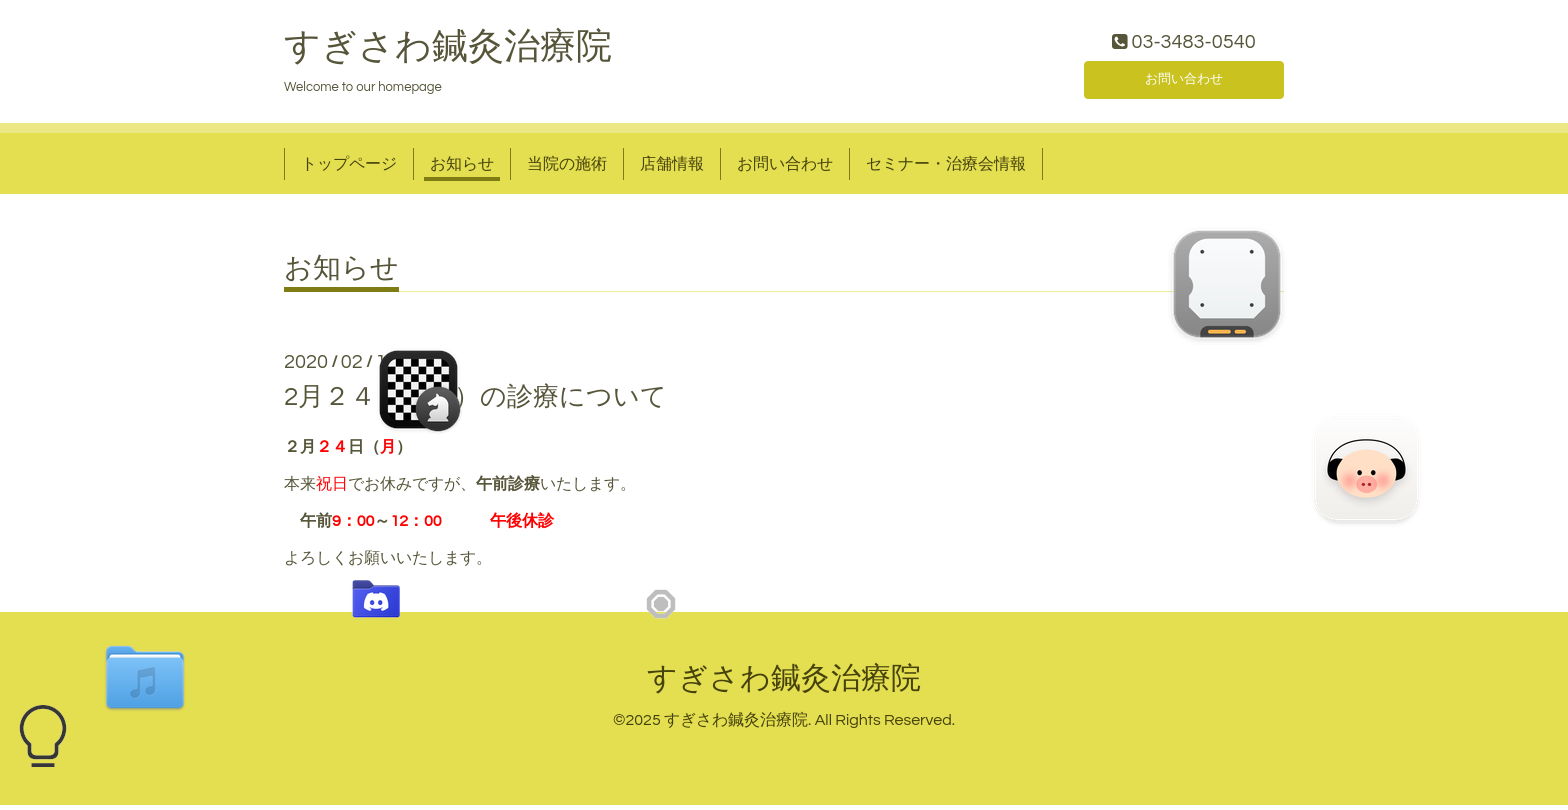  I want to click on open spek audio spectrum analyzer app, so click(1366, 468).